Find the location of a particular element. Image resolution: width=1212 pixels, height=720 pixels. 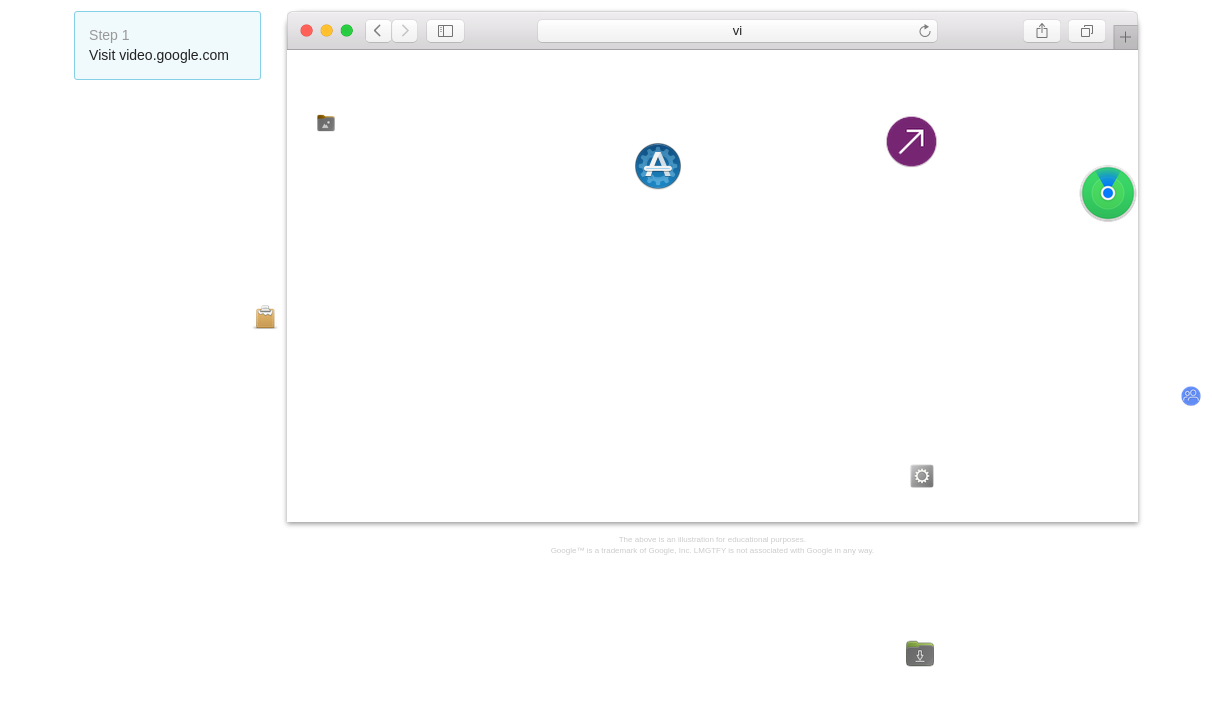

open downloads folder is located at coordinates (920, 653).